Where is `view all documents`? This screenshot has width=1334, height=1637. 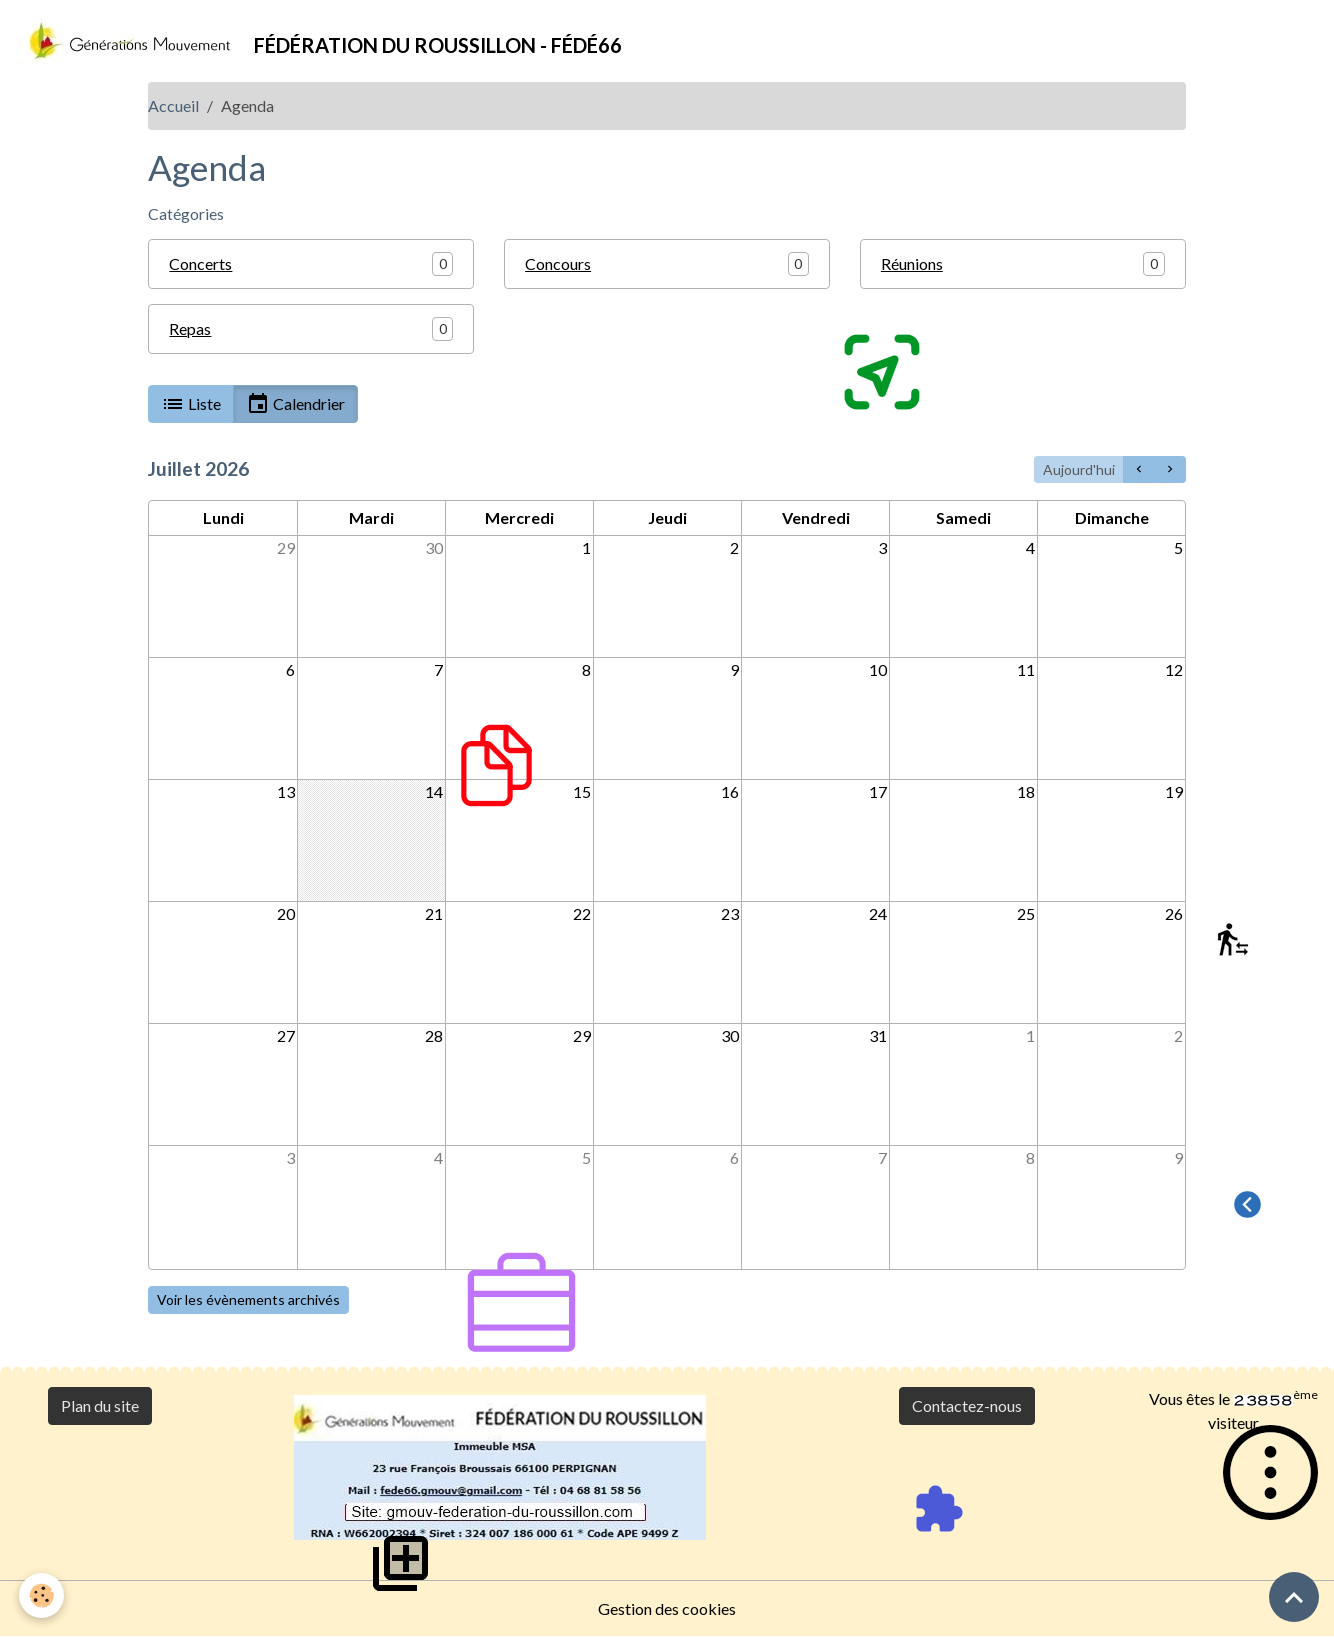
view all documents is located at coordinates (496, 765).